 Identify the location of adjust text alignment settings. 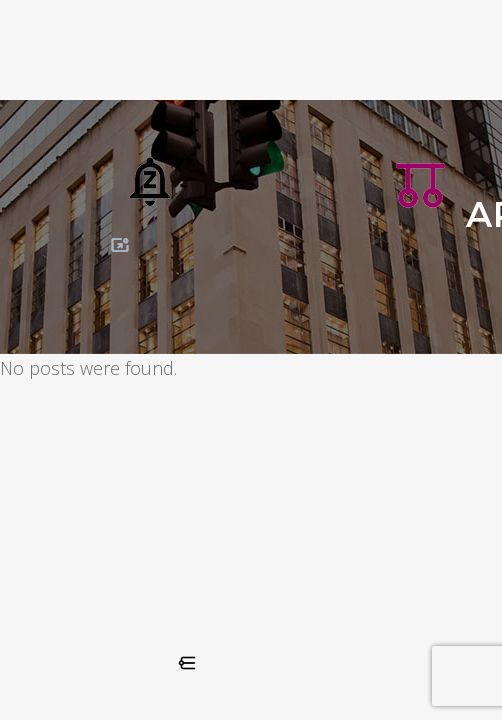
(187, 663).